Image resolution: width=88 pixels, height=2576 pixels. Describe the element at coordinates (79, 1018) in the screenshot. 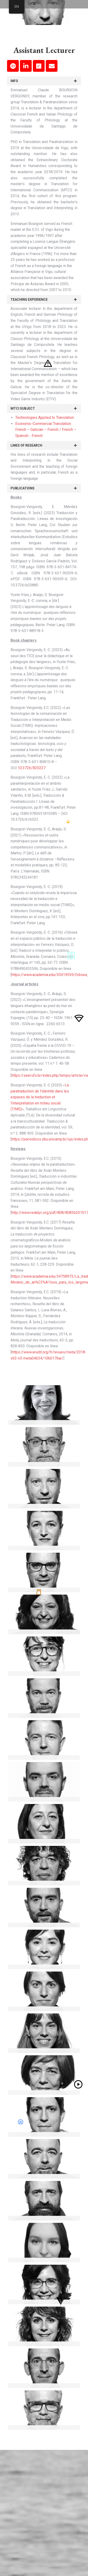

I see `indicates moderate wifi signal strength` at that location.